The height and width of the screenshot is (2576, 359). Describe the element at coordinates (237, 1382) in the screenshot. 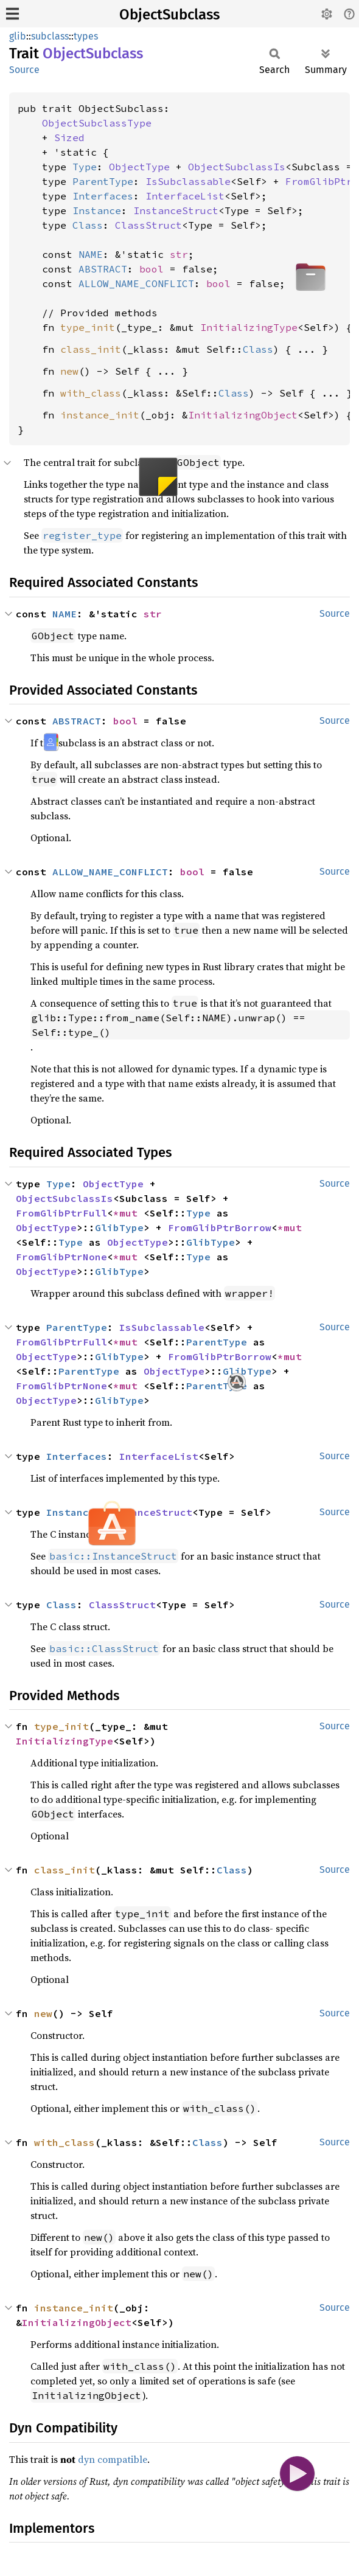

I see `open the software update manager` at that location.